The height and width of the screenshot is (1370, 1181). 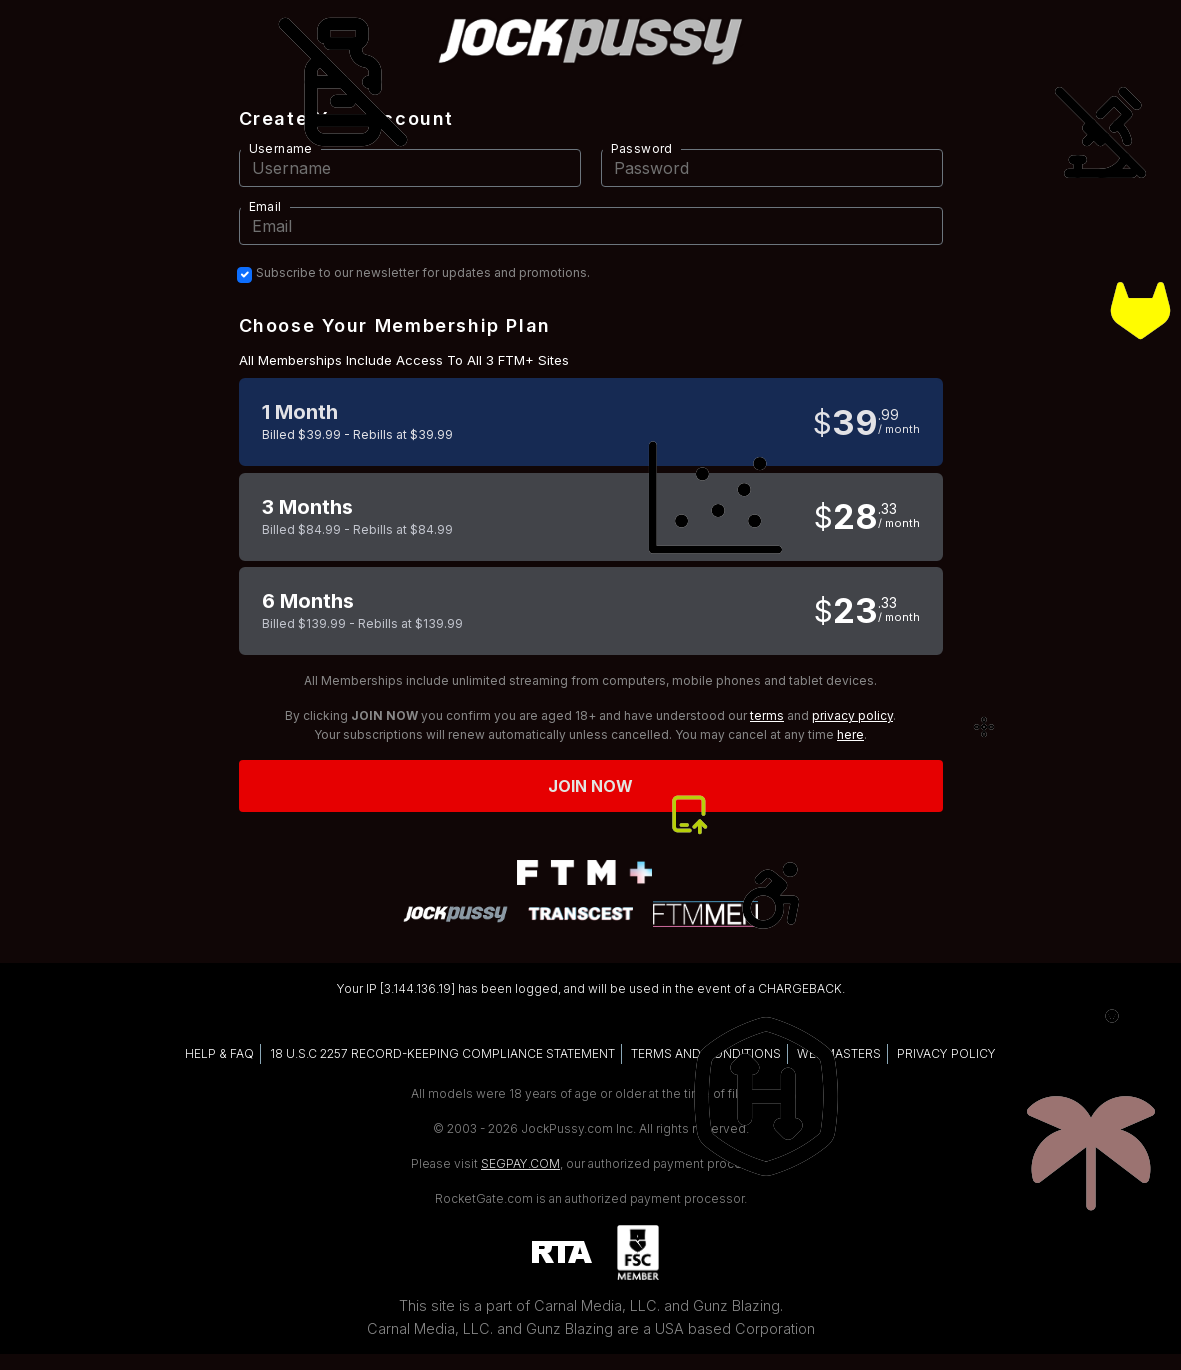 I want to click on view star network topology, so click(x=984, y=727).